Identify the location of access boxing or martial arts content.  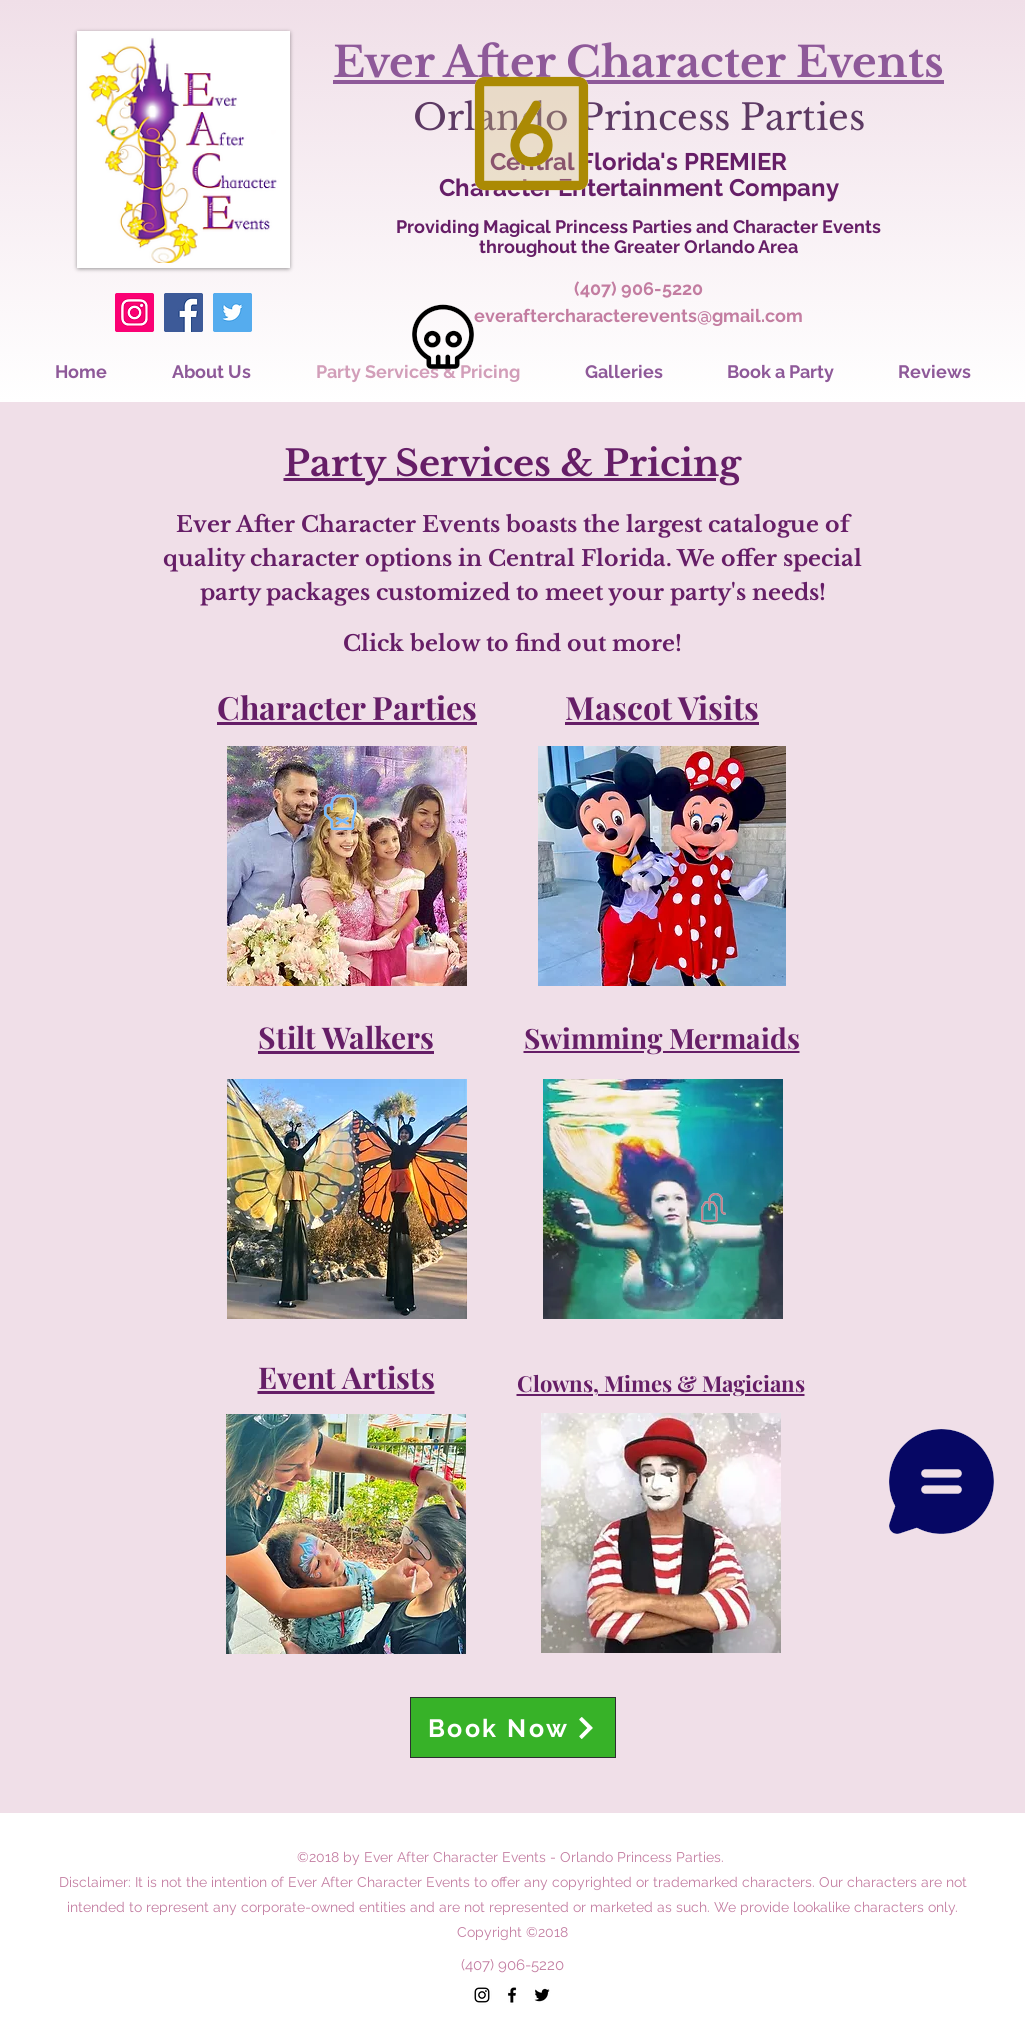
(341, 813).